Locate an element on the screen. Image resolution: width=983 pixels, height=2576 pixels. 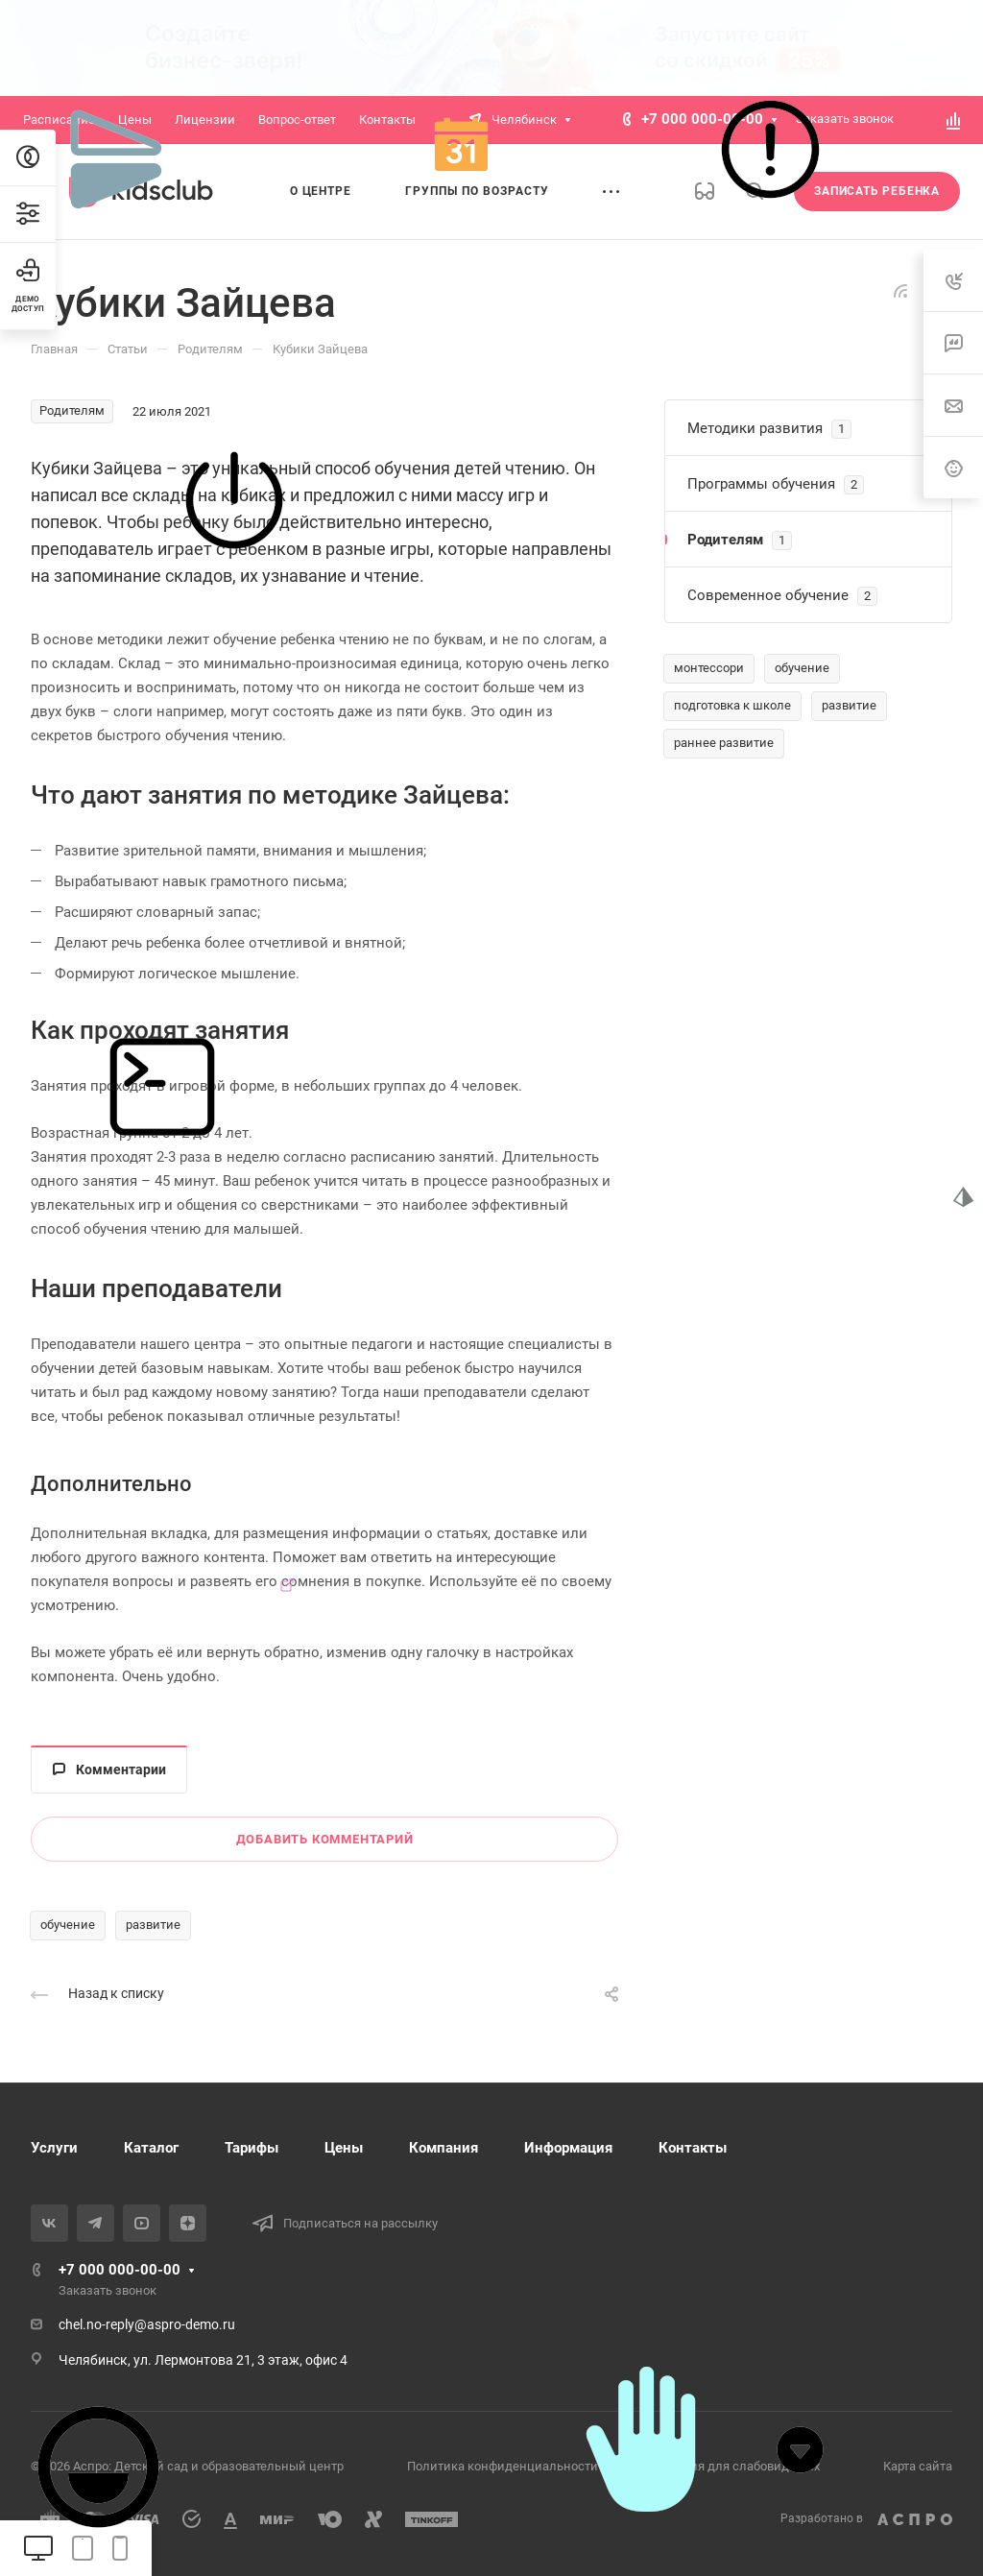
turn off or shut down the device is located at coordinates (234, 500).